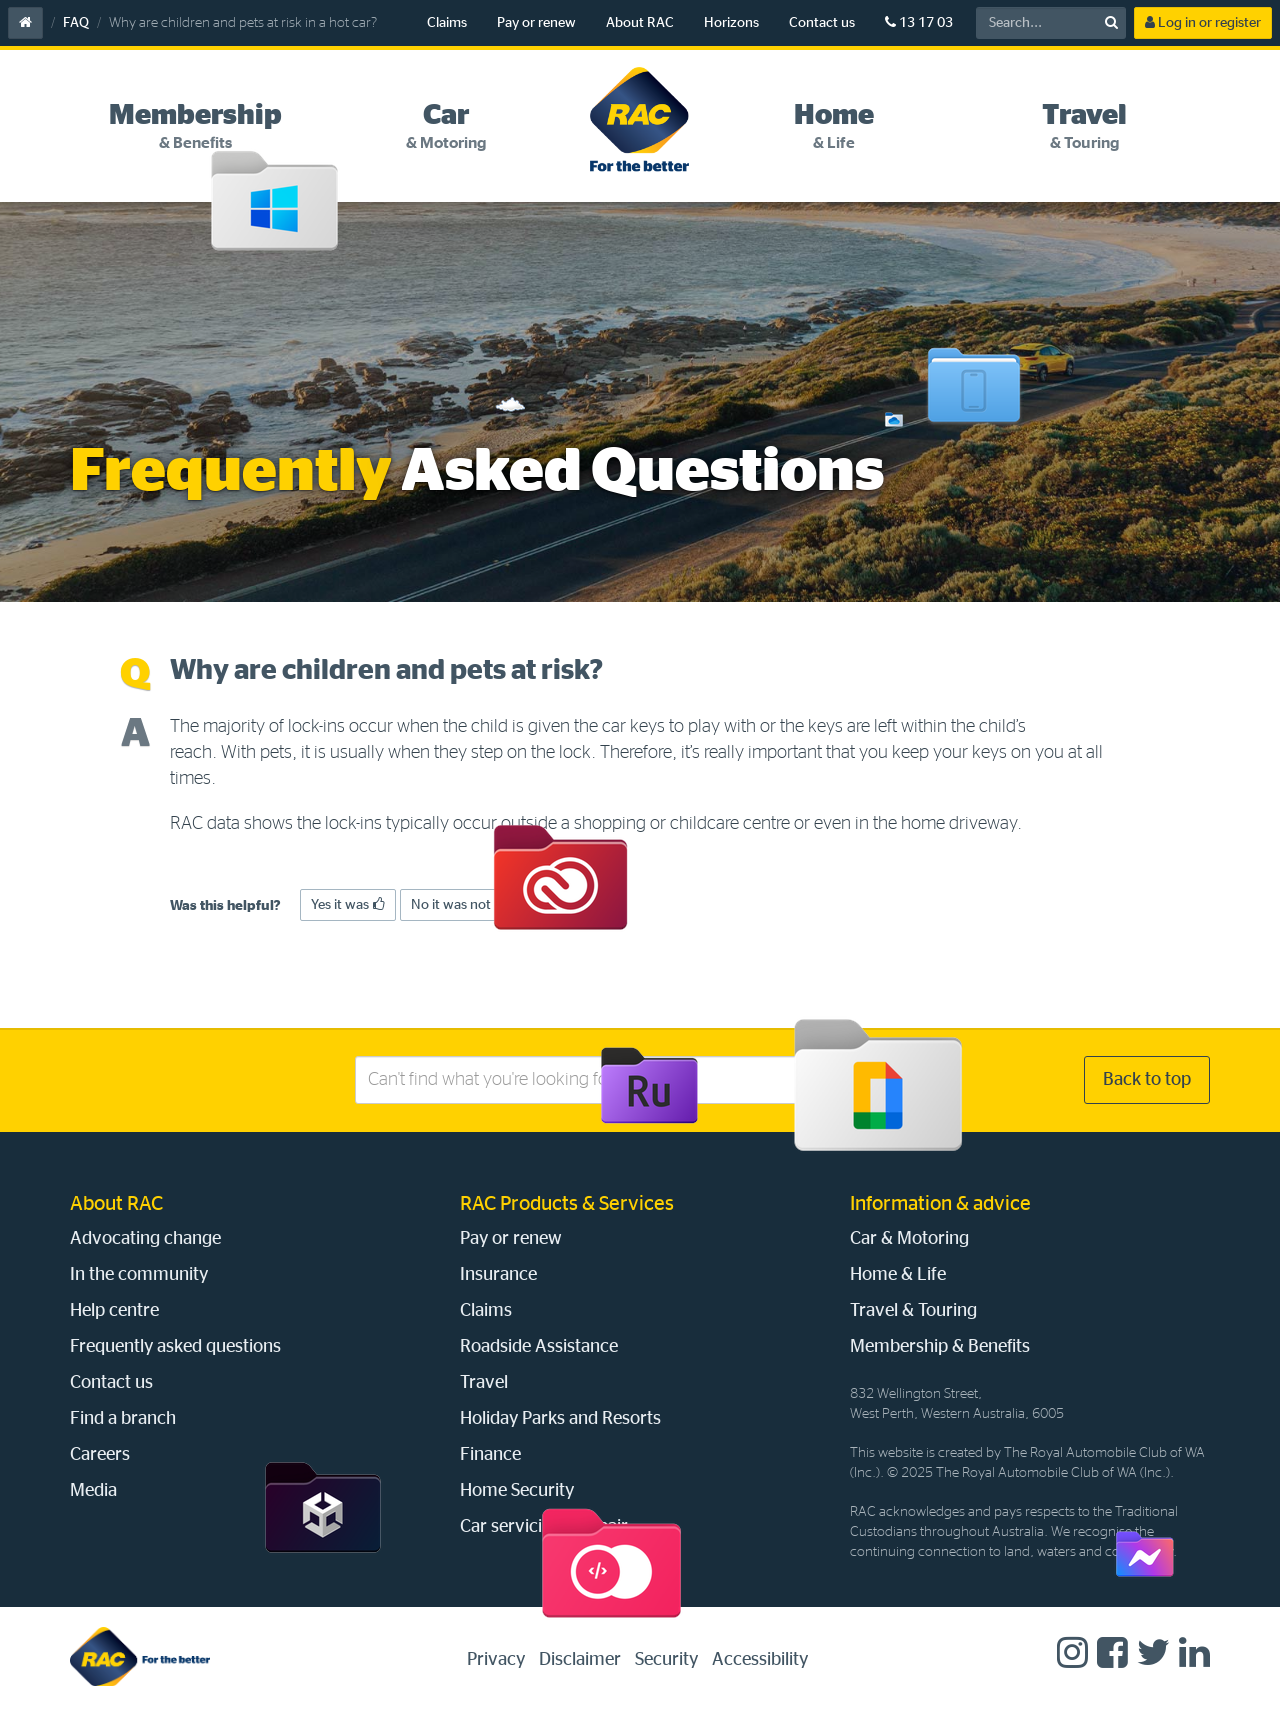  Describe the element at coordinates (560, 881) in the screenshot. I see `open adobe creative cloud files folder` at that location.